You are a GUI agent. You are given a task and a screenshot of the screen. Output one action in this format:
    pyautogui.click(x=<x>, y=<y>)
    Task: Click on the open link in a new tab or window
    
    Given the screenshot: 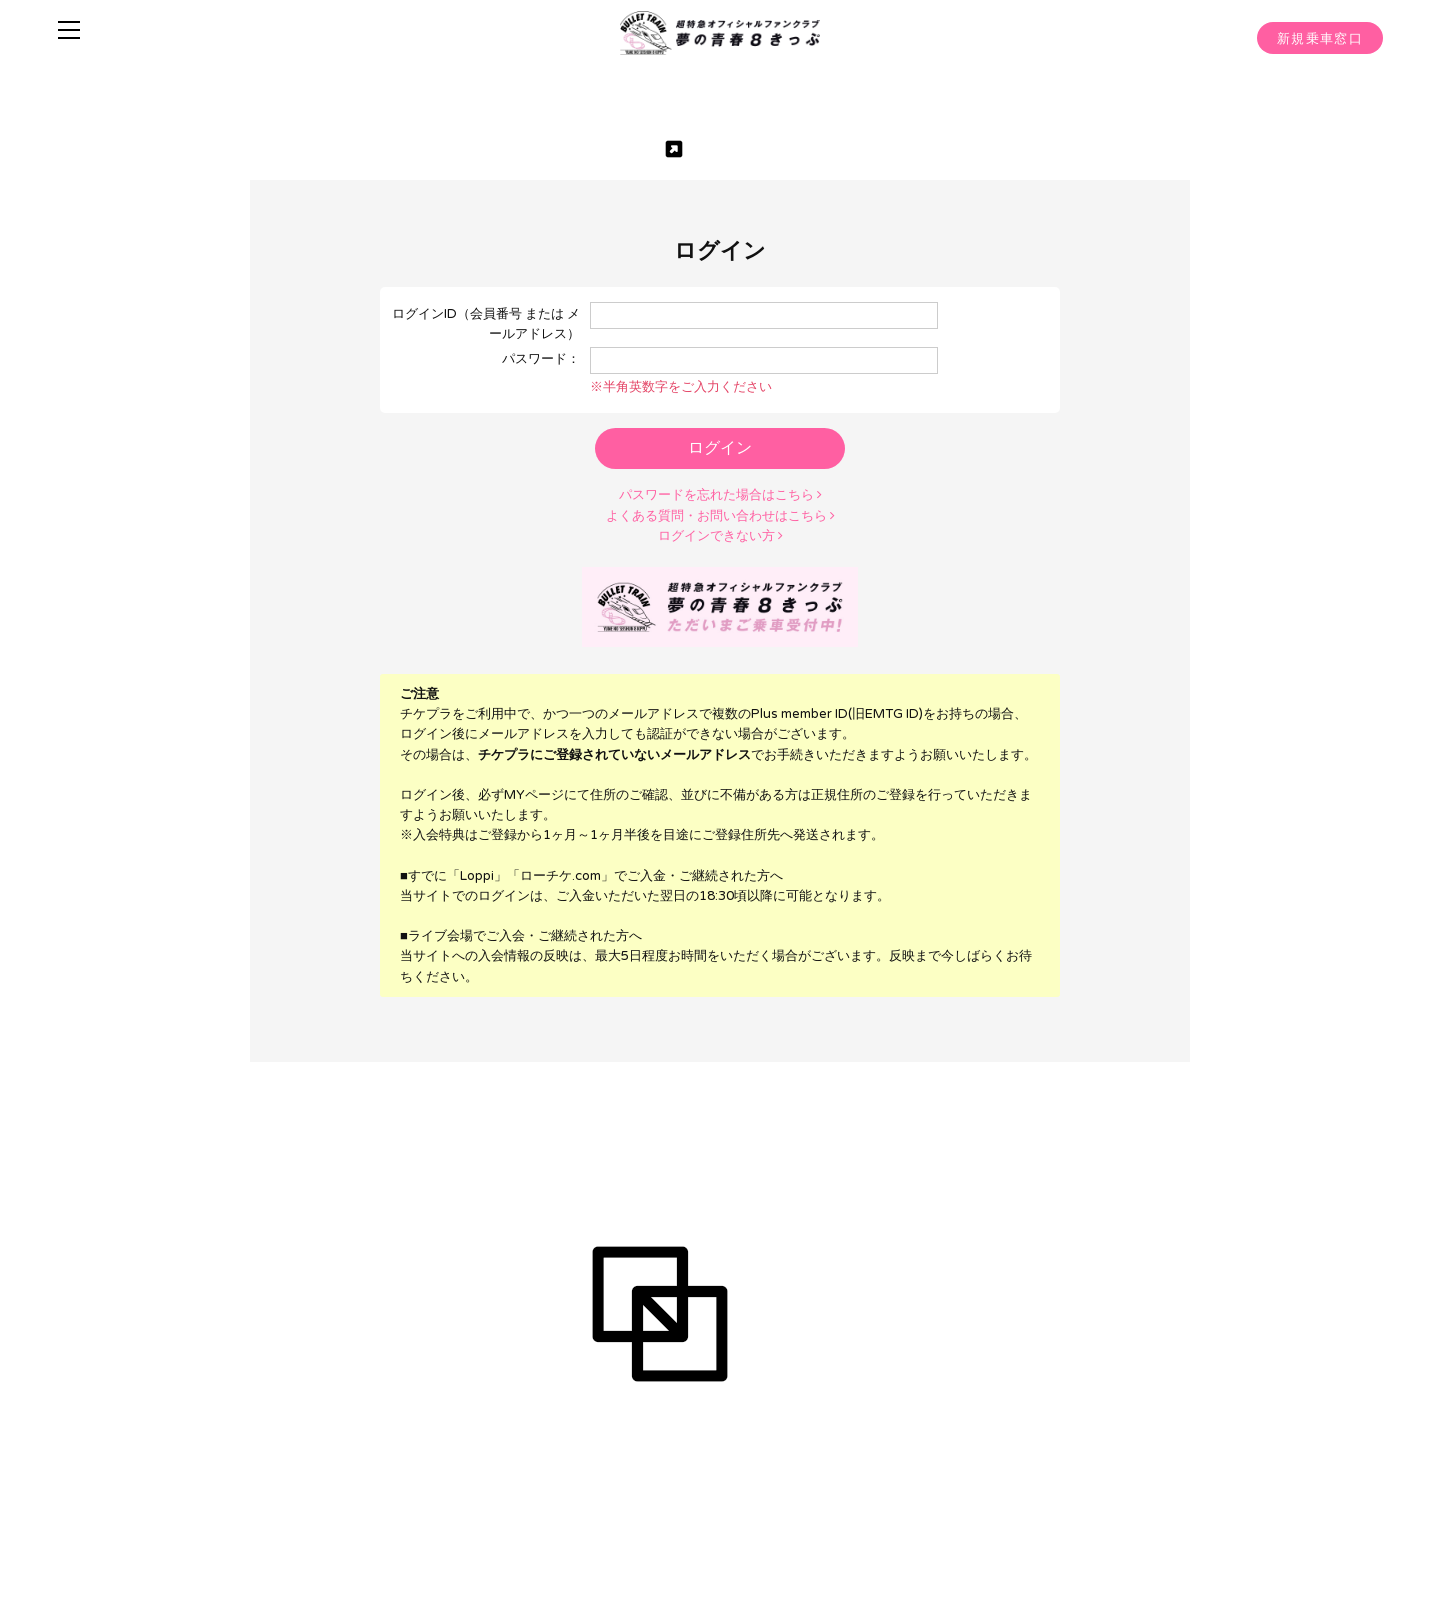 What is the action you would take?
    pyautogui.click(x=674, y=149)
    